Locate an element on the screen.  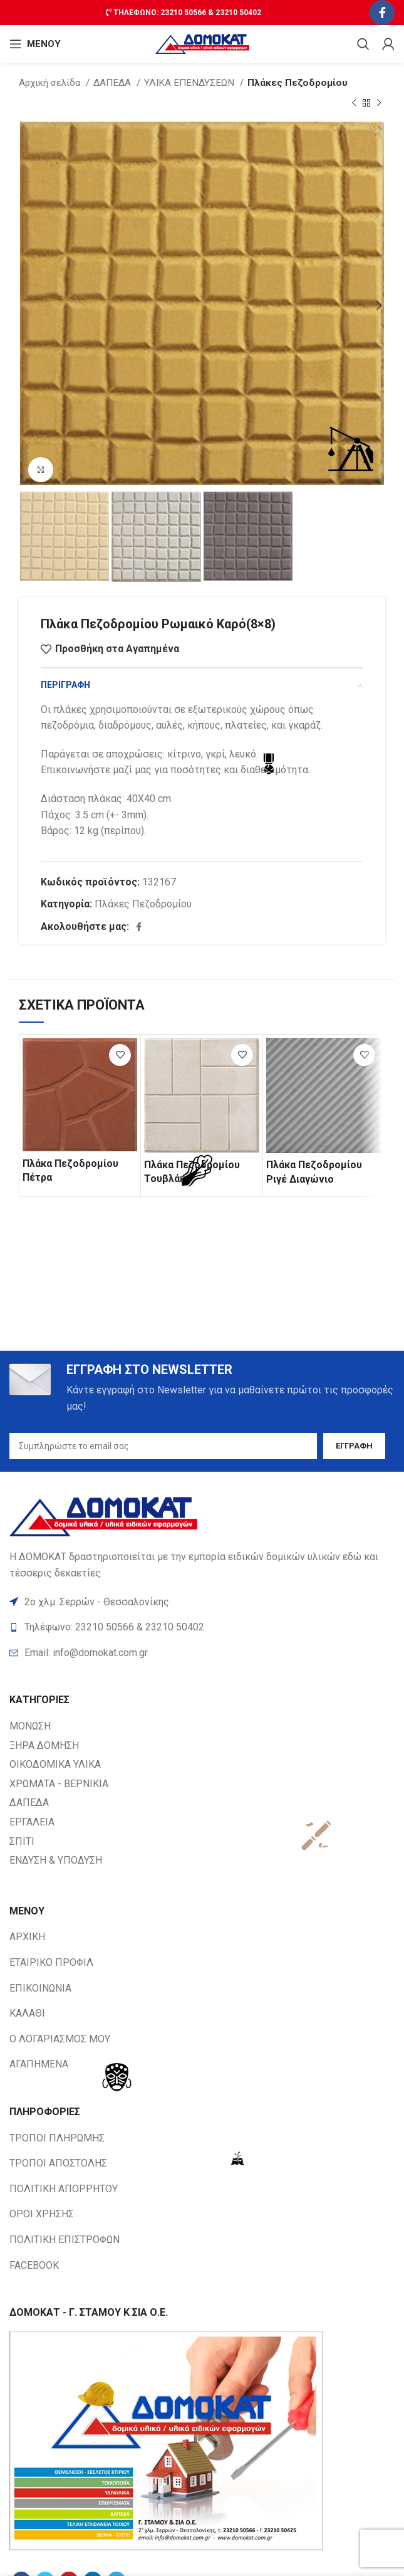
indicates resource regeneration in progress is located at coordinates (237, 2158).